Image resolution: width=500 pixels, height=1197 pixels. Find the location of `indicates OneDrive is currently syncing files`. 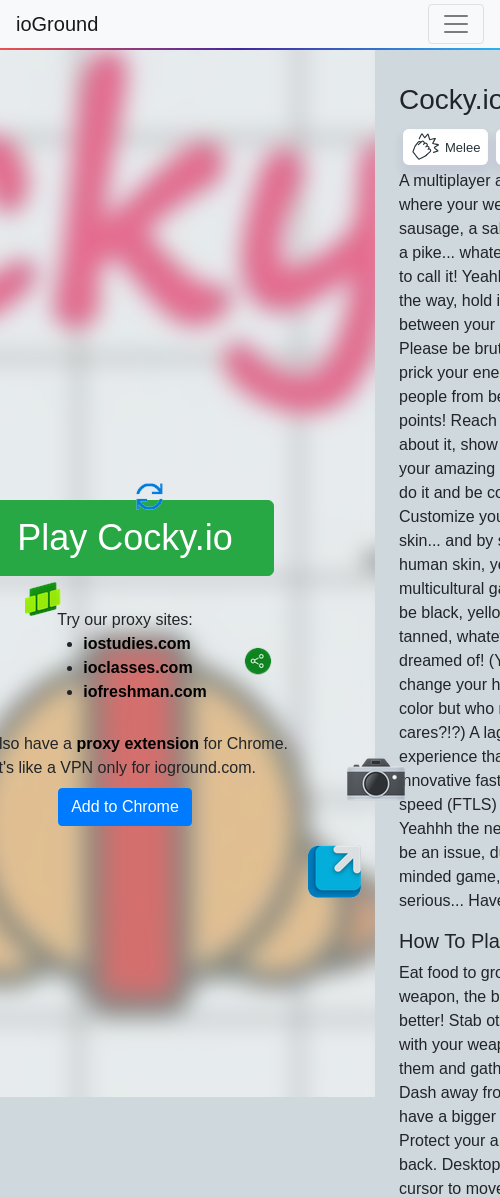

indicates OneDrive is currently syncing files is located at coordinates (149, 496).